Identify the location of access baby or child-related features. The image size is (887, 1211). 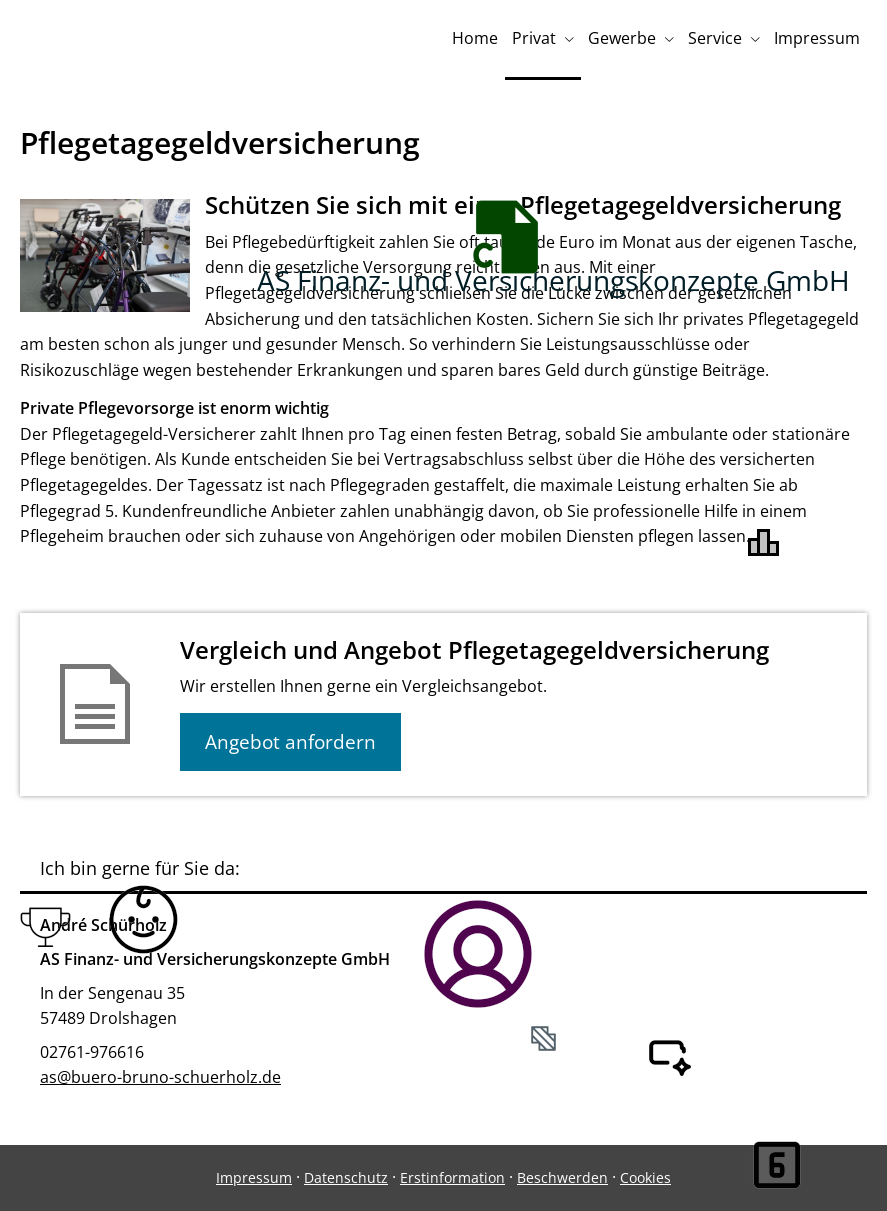
(143, 919).